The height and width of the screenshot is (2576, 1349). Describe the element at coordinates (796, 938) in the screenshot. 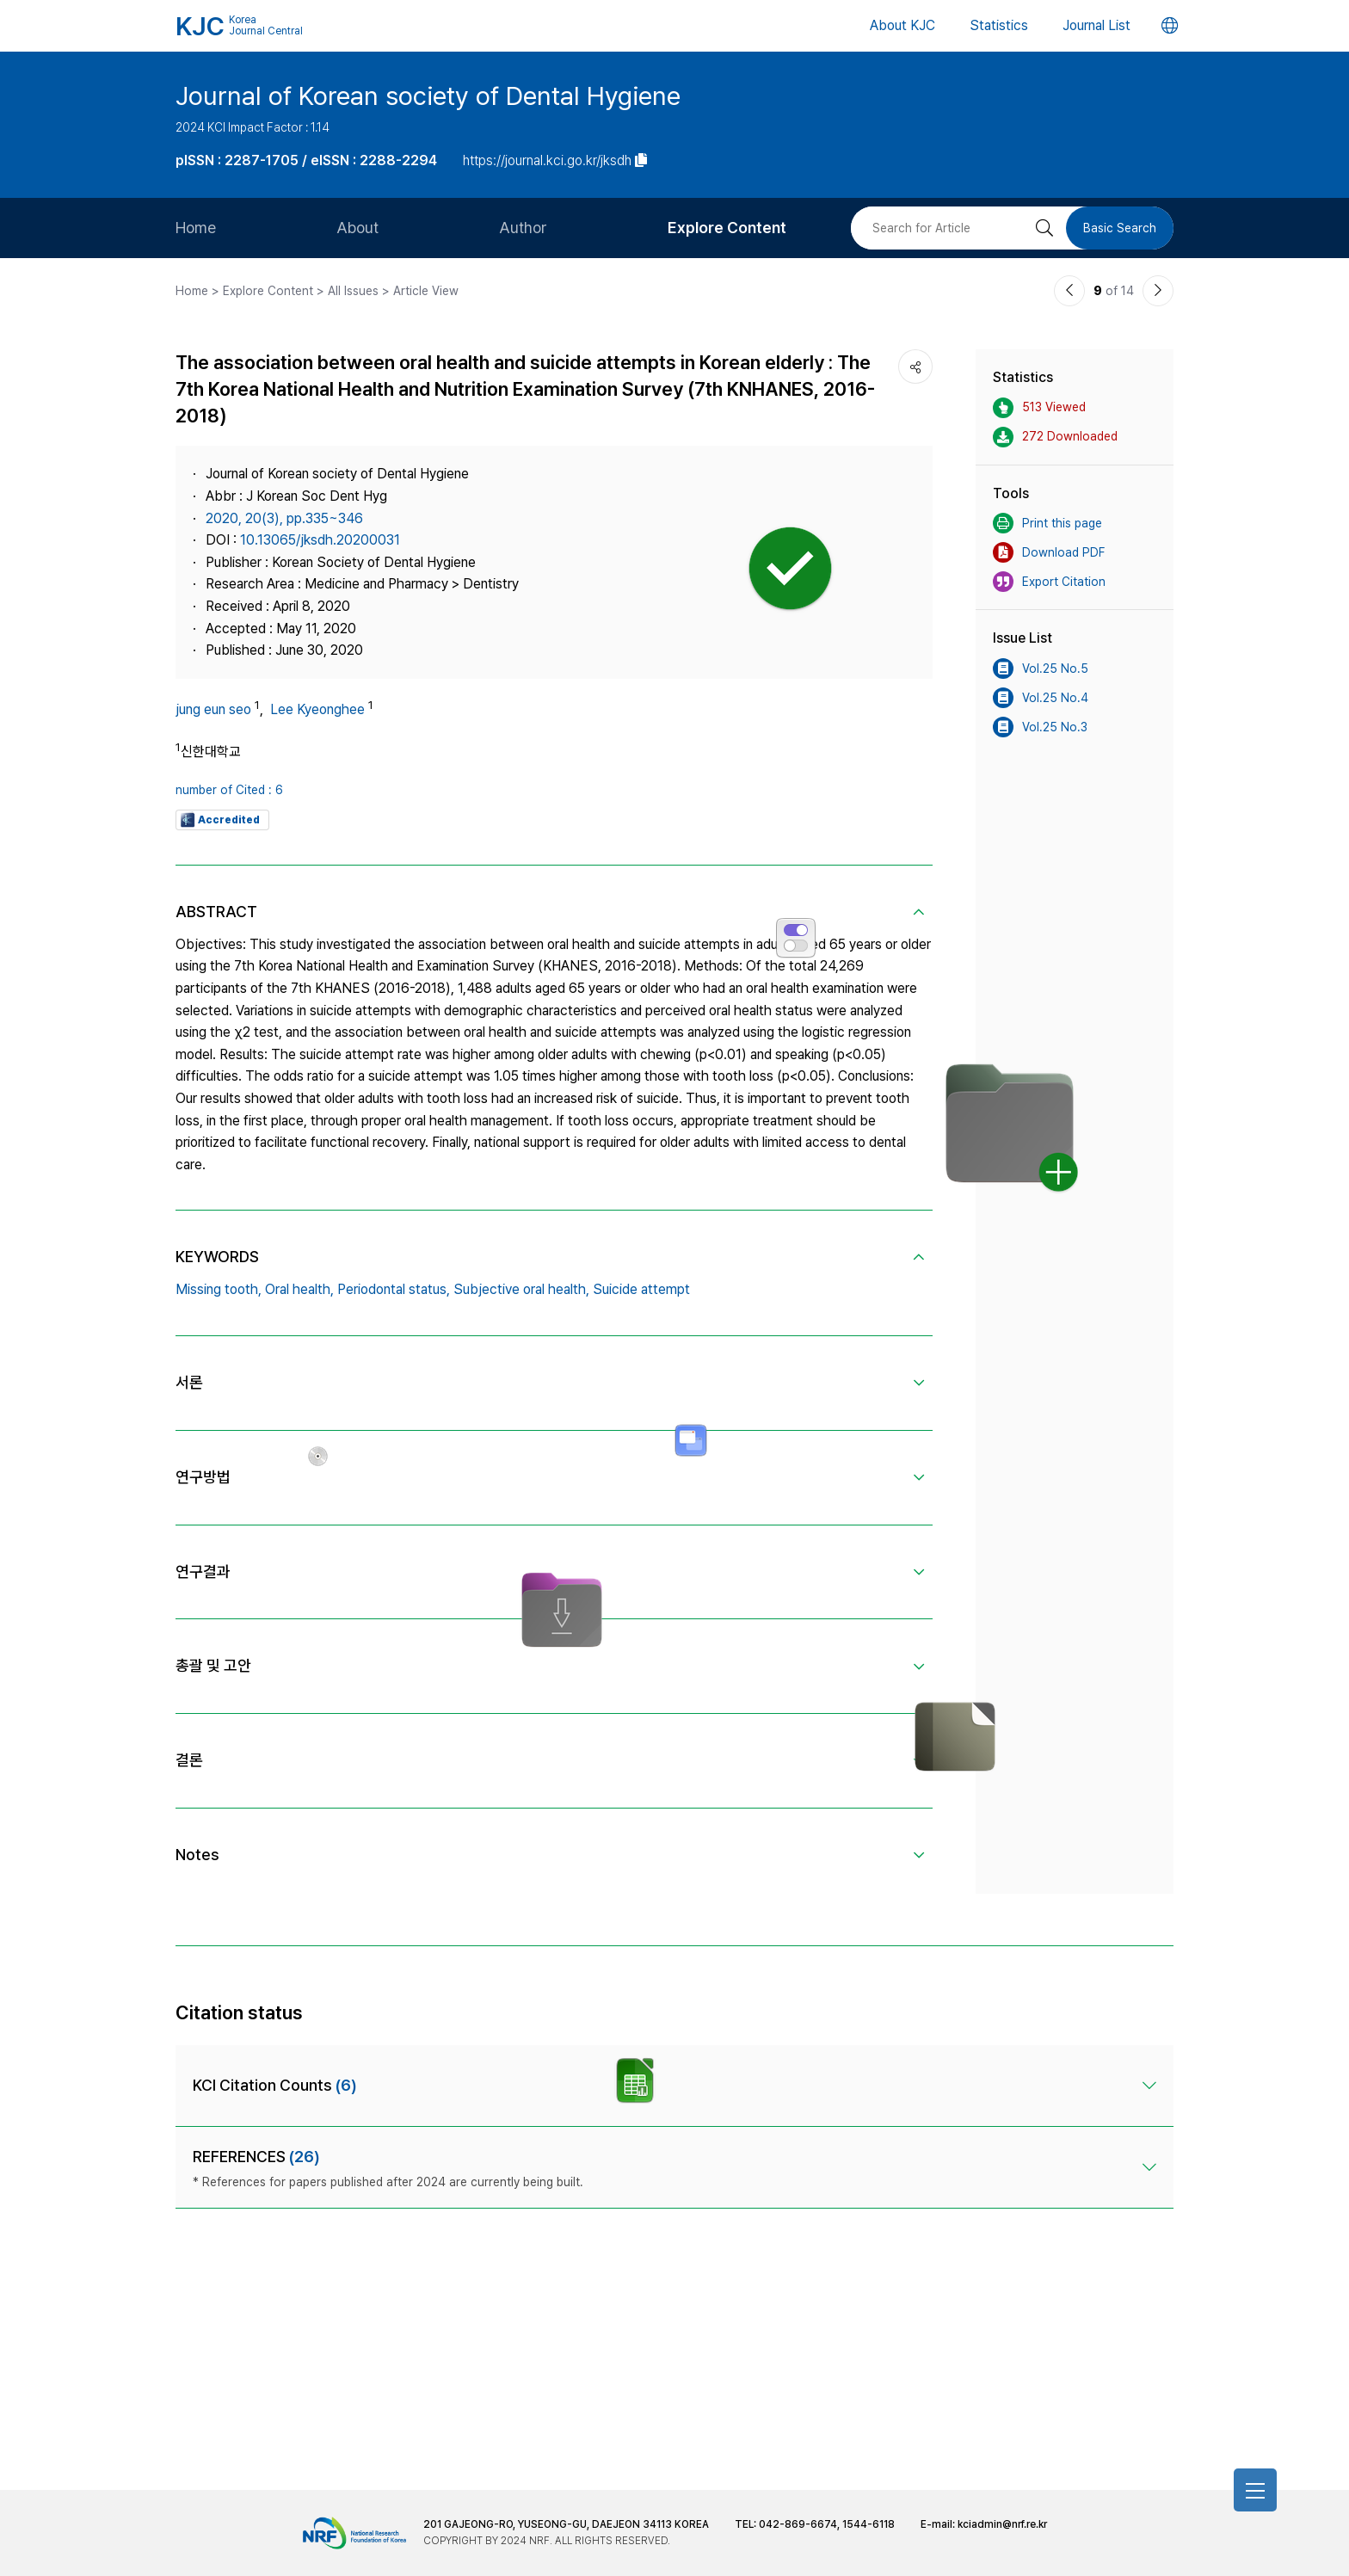

I see `open system tweaks or customization settings` at that location.